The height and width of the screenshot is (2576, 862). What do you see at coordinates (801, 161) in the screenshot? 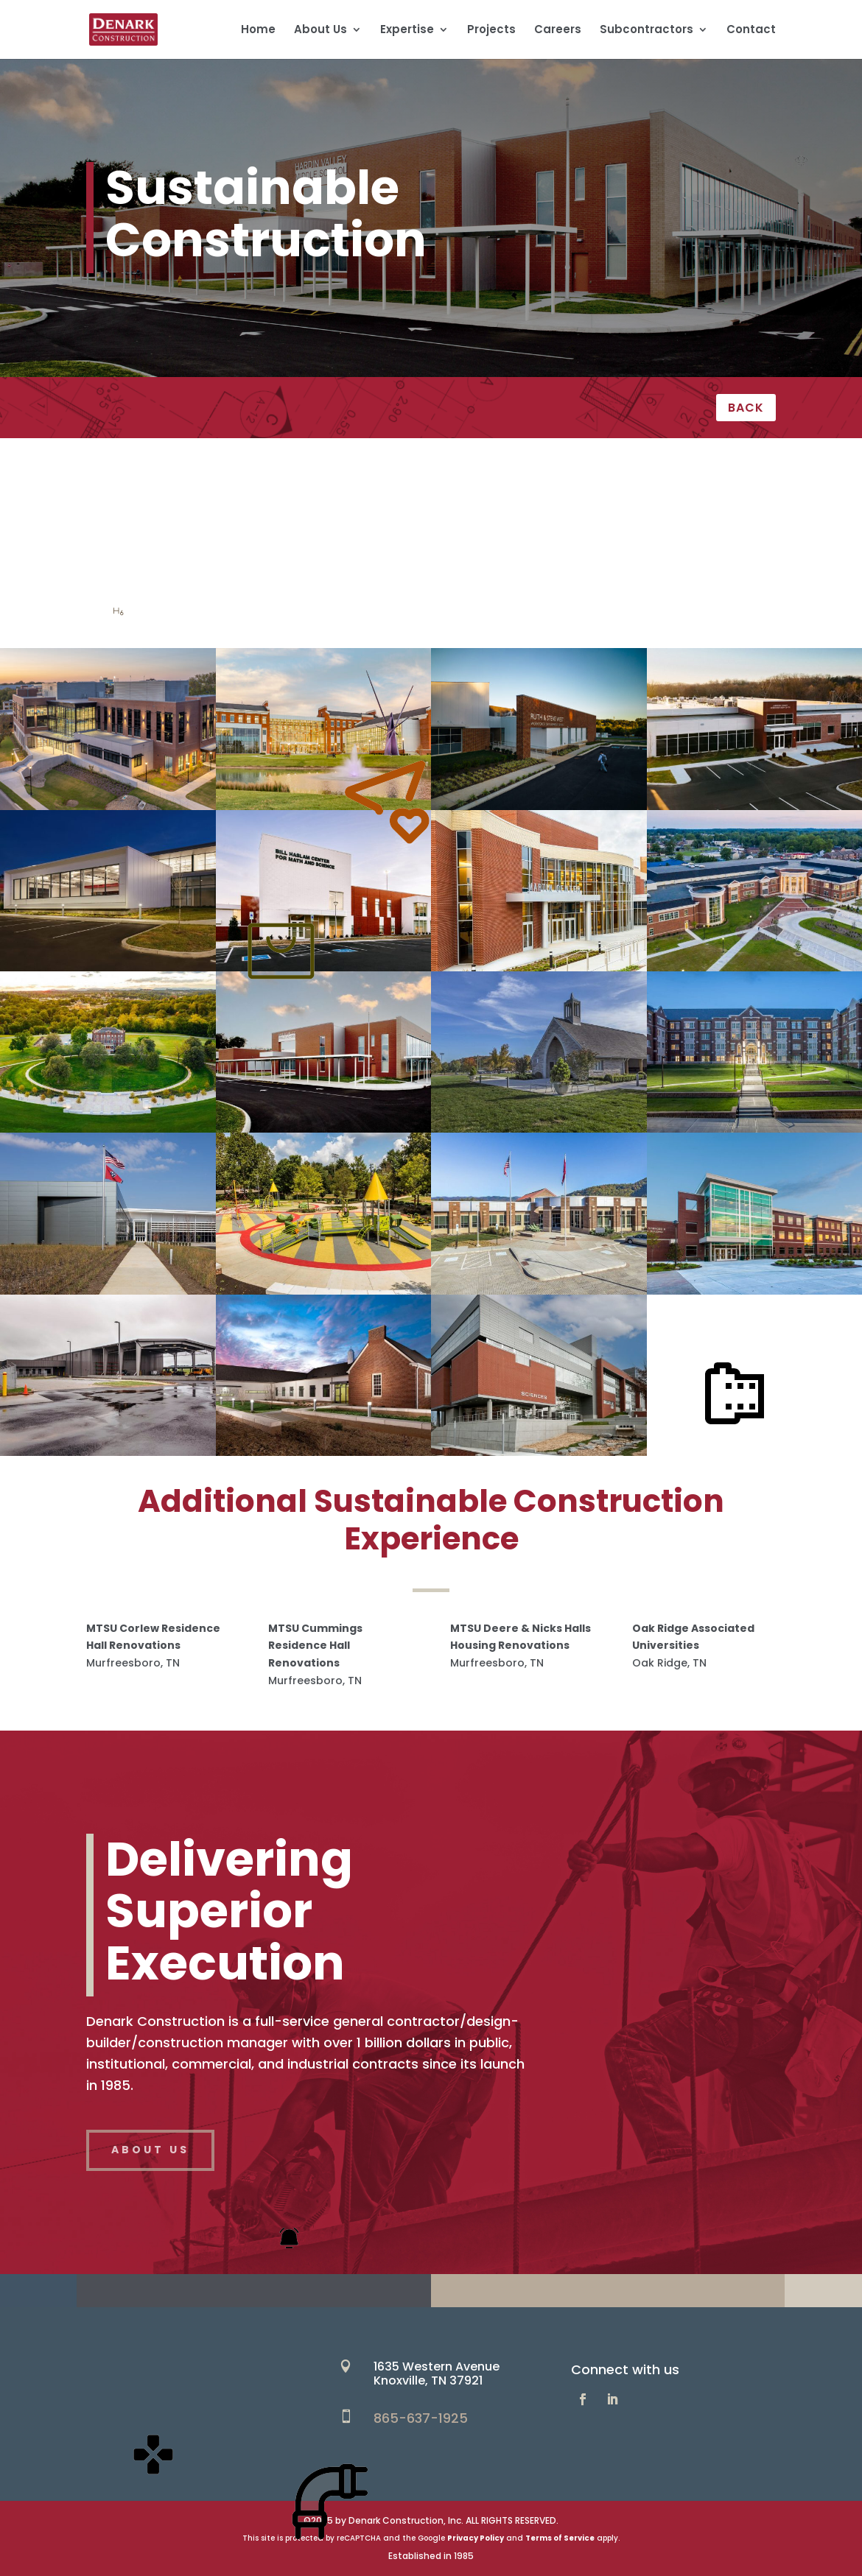
I see `access sci-fi or space-themed content` at bounding box center [801, 161].